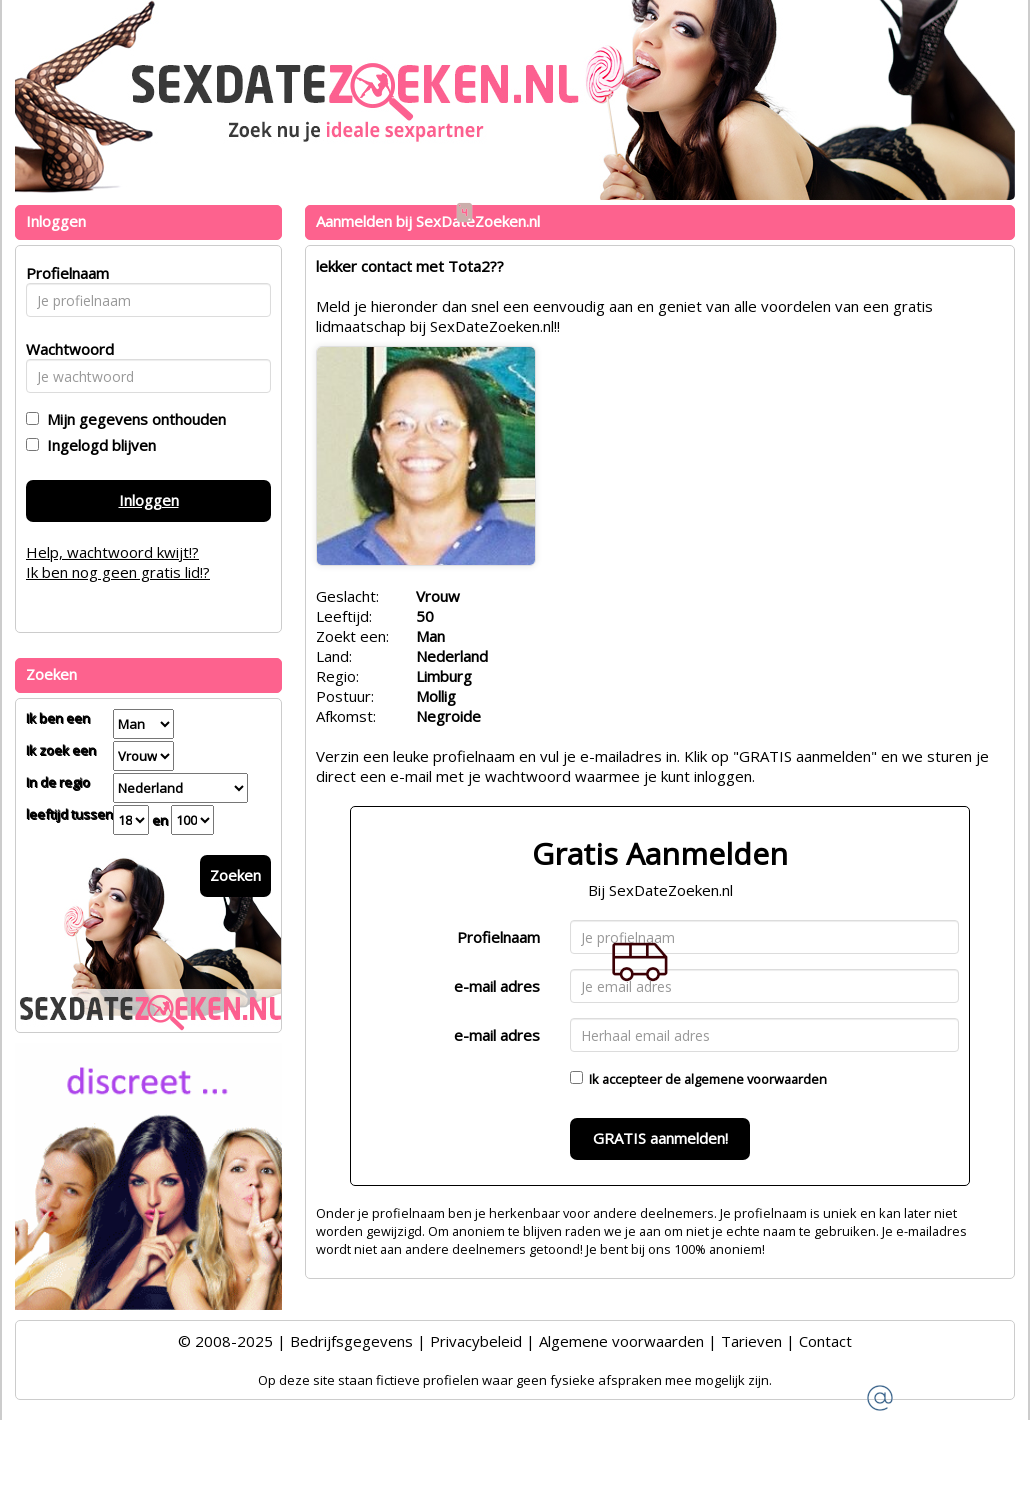 The image size is (1030, 1491). What do you see at coordinates (638, 961) in the screenshot?
I see `track delivery or shipping status` at bounding box center [638, 961].